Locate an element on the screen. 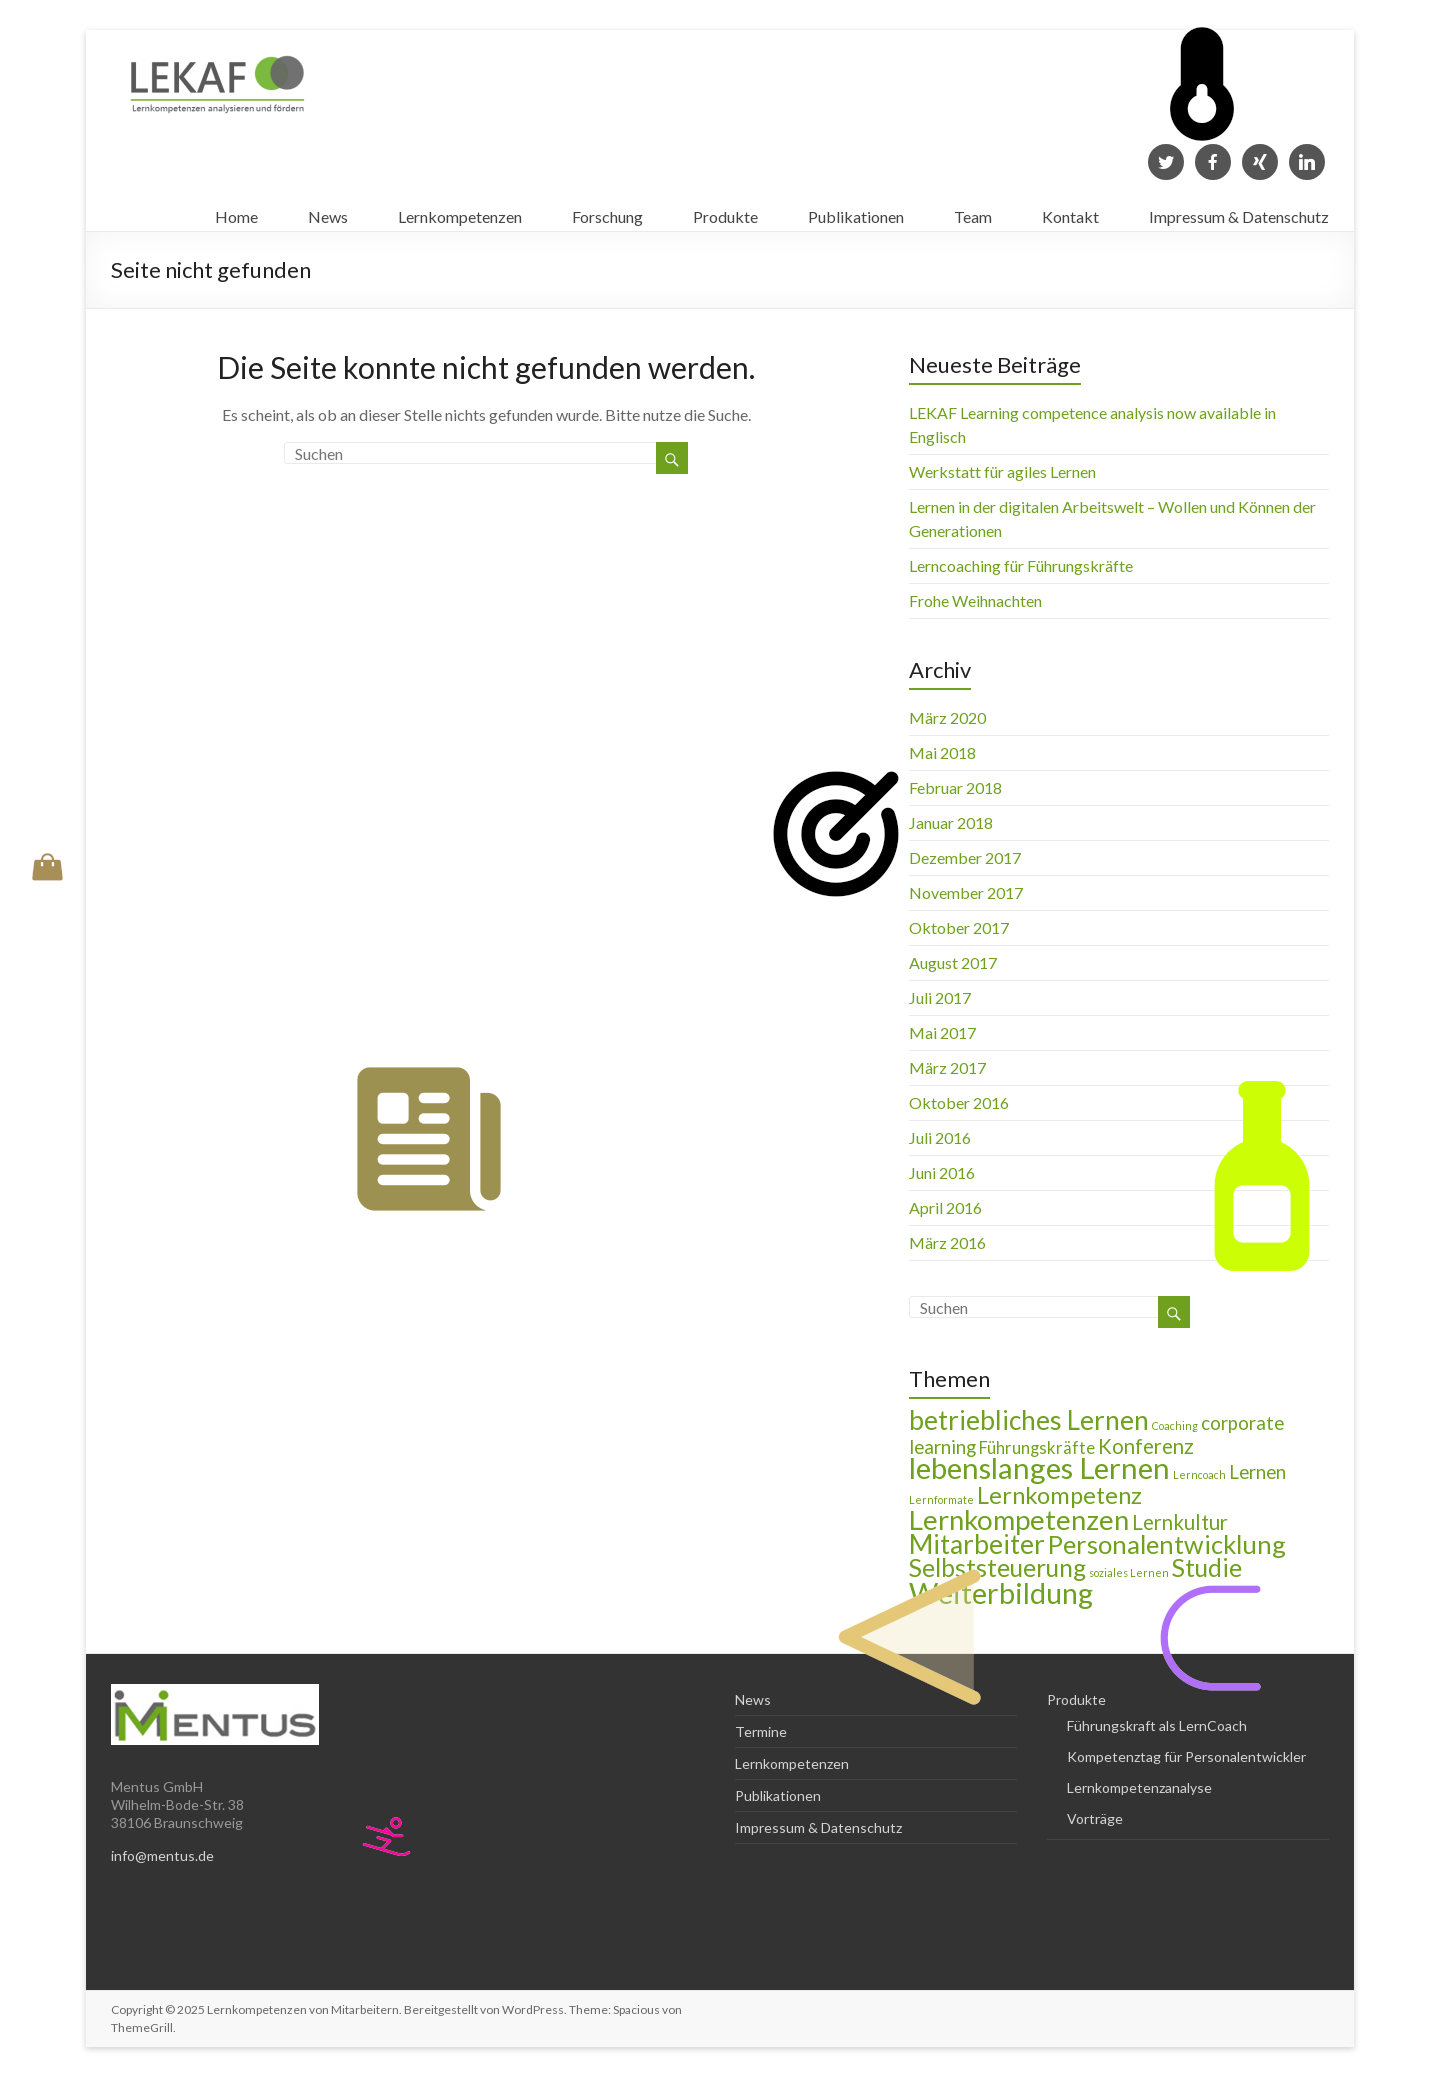 This screenshot has height=2077, width=1440. navigate back to the previous screen is located at coordinates (913, 1637).